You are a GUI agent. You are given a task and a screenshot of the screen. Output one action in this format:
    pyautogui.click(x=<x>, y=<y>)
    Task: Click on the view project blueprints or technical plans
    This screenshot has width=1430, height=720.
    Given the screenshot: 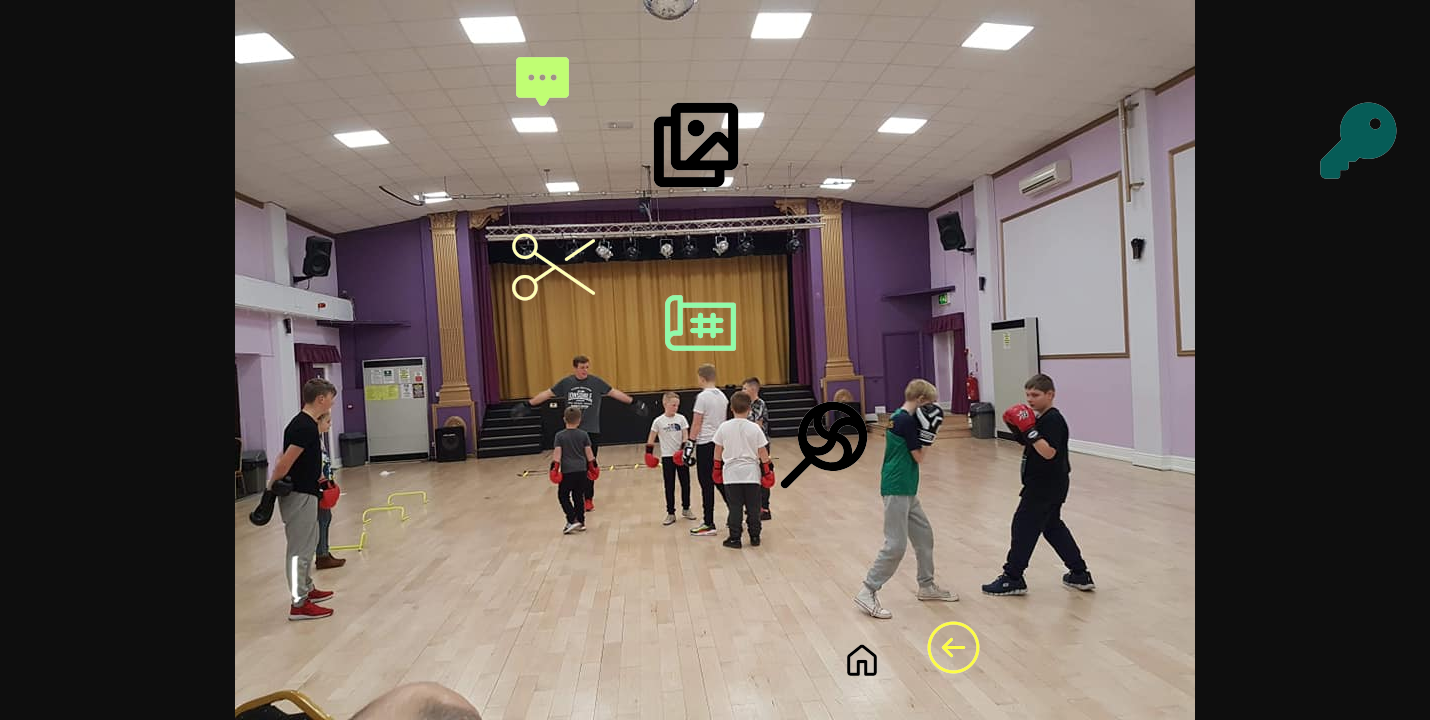 What is the action you would take?
    pyautogui.click(x=700, y=325)
    